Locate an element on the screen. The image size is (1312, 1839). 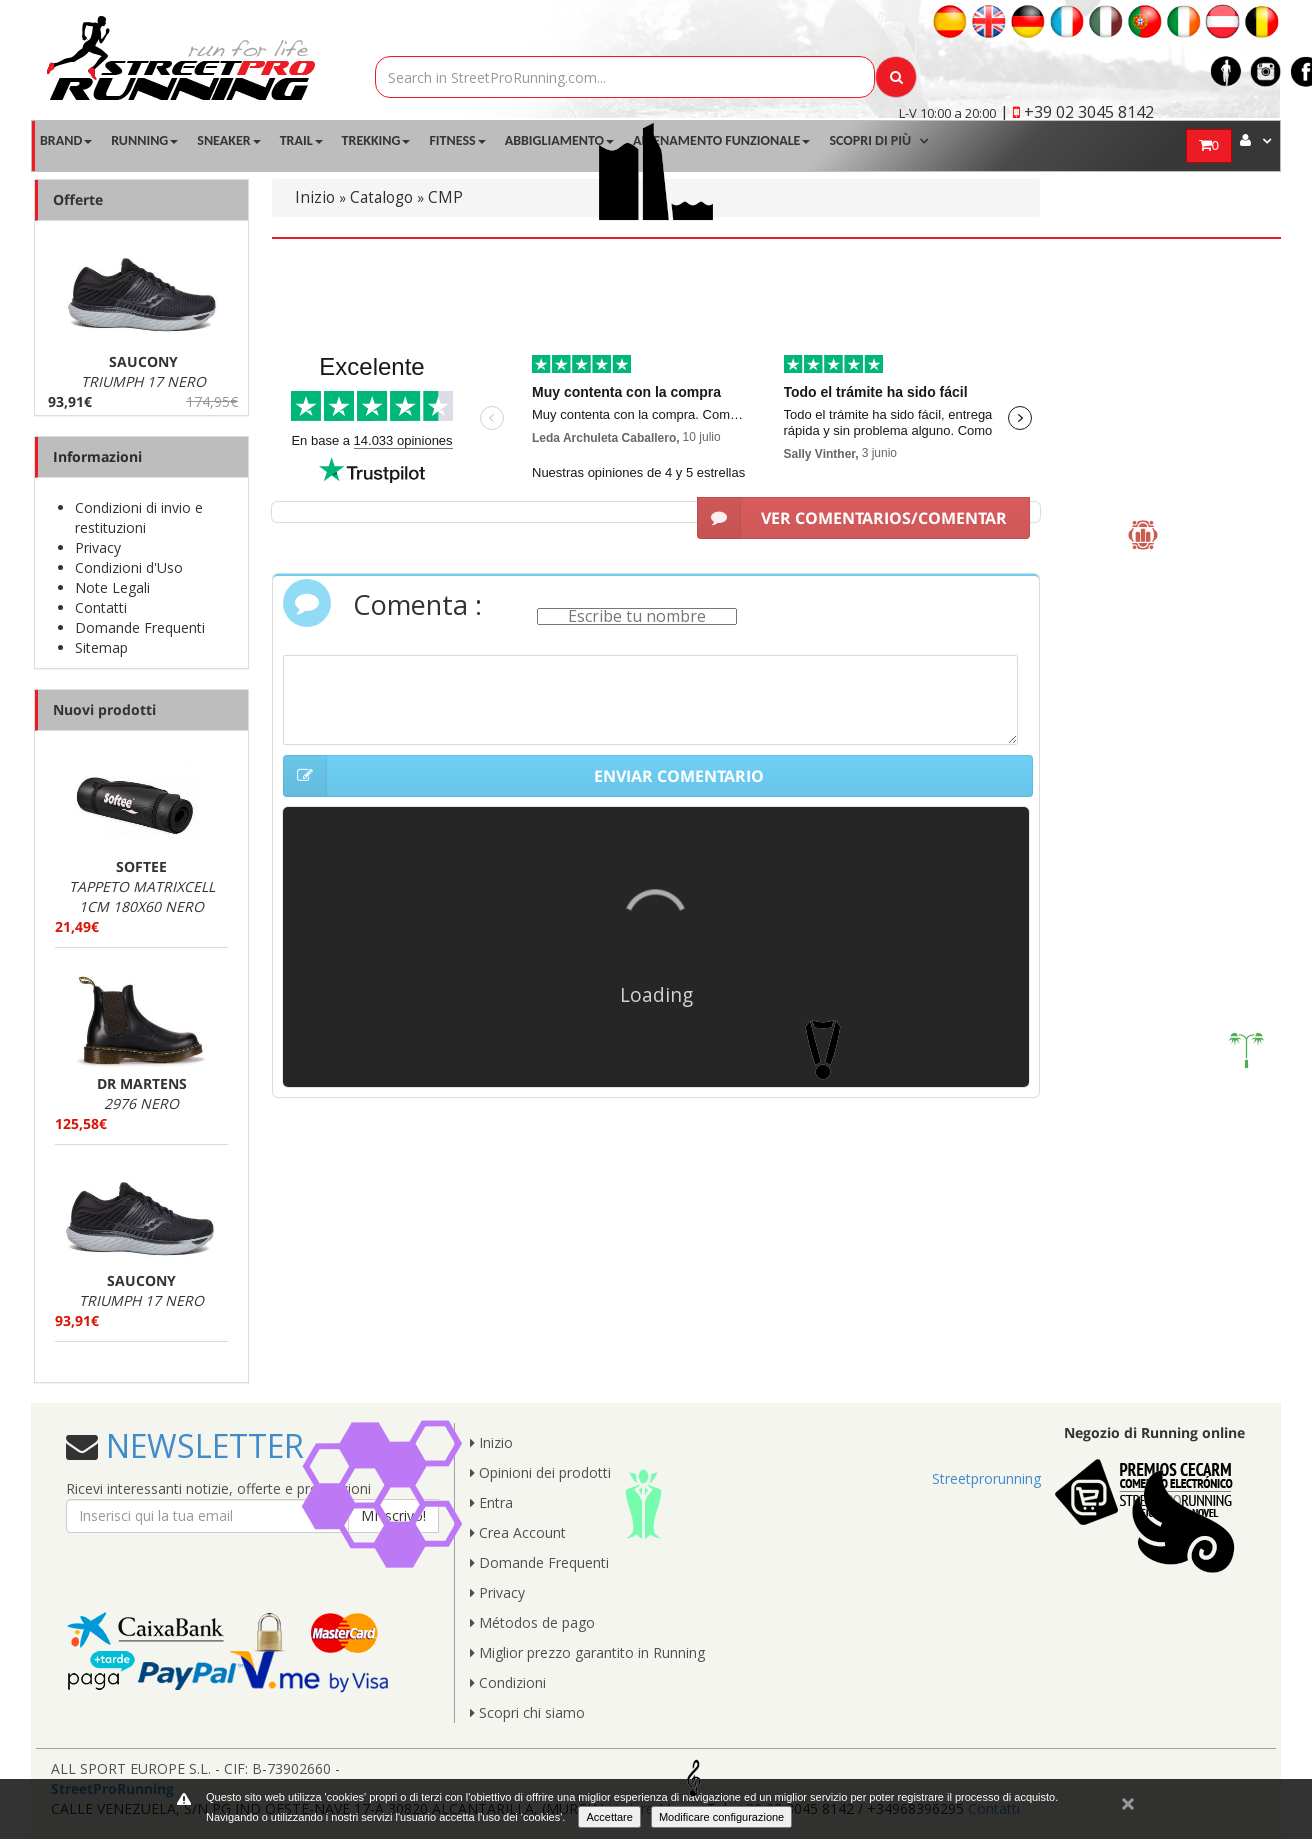
view achievements or awards is located at coordinates (823, 1049).